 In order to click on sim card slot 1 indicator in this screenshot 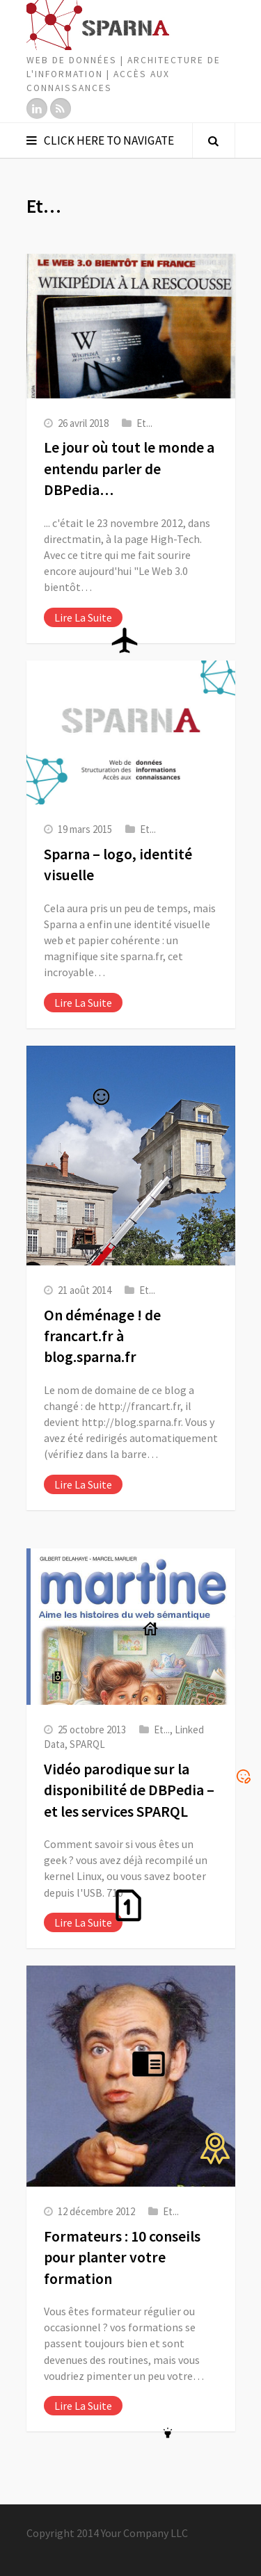, I will do `click(128, 1905)`.